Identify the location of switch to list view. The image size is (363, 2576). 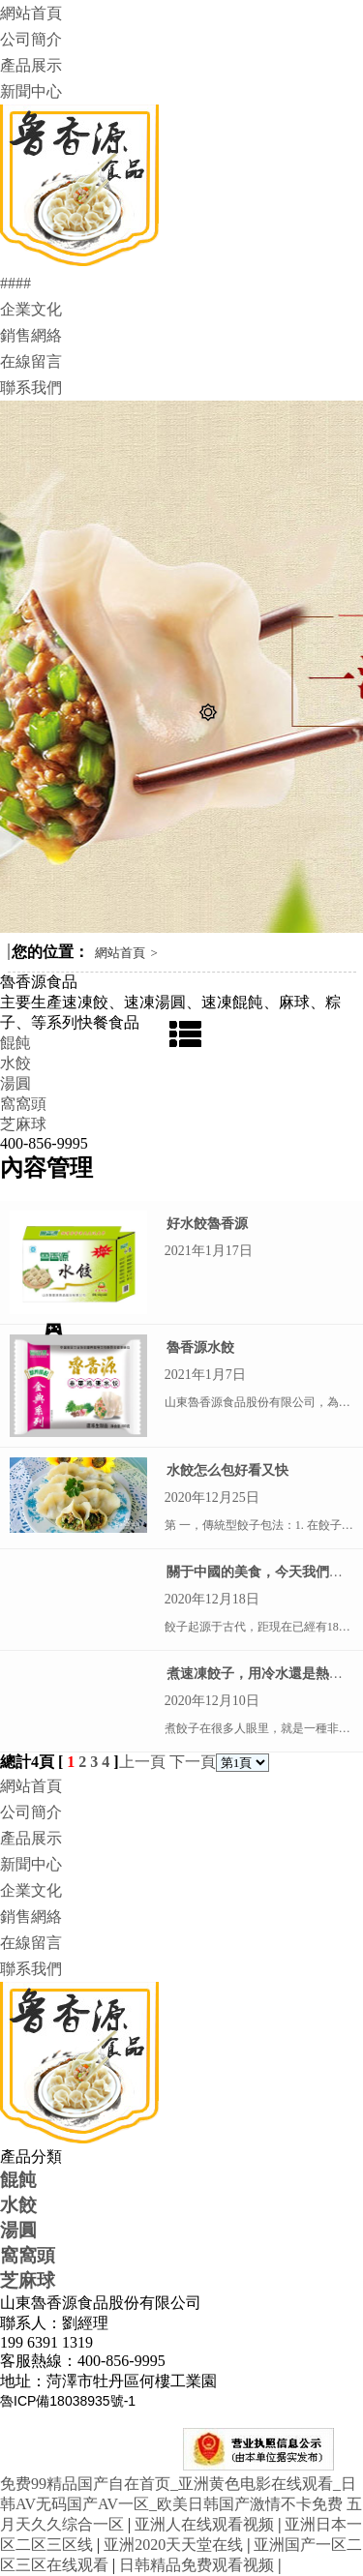
(186, 1033).